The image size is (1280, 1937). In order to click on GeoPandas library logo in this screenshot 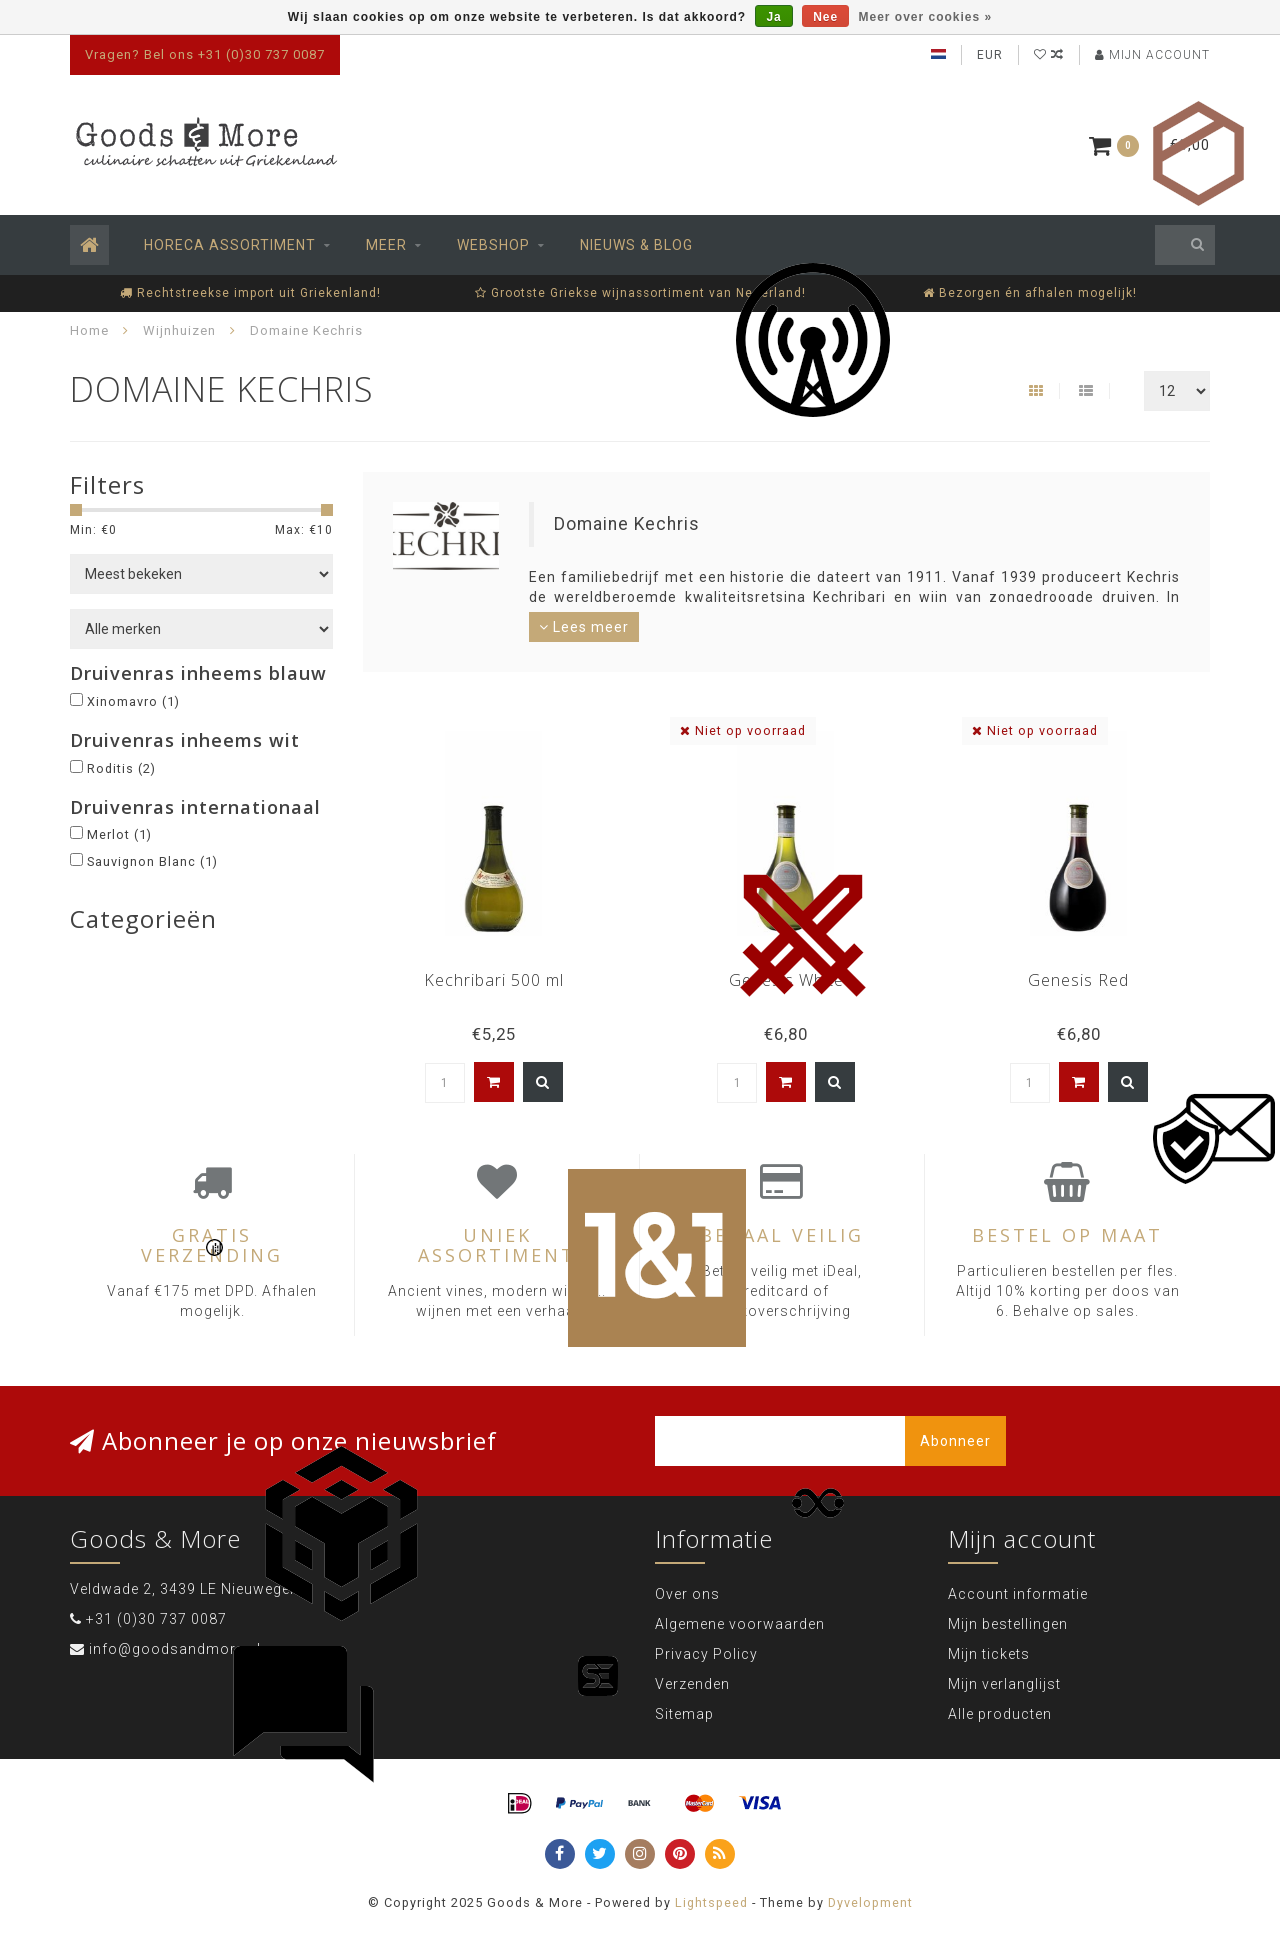, I will do `click(214, 1247)`.